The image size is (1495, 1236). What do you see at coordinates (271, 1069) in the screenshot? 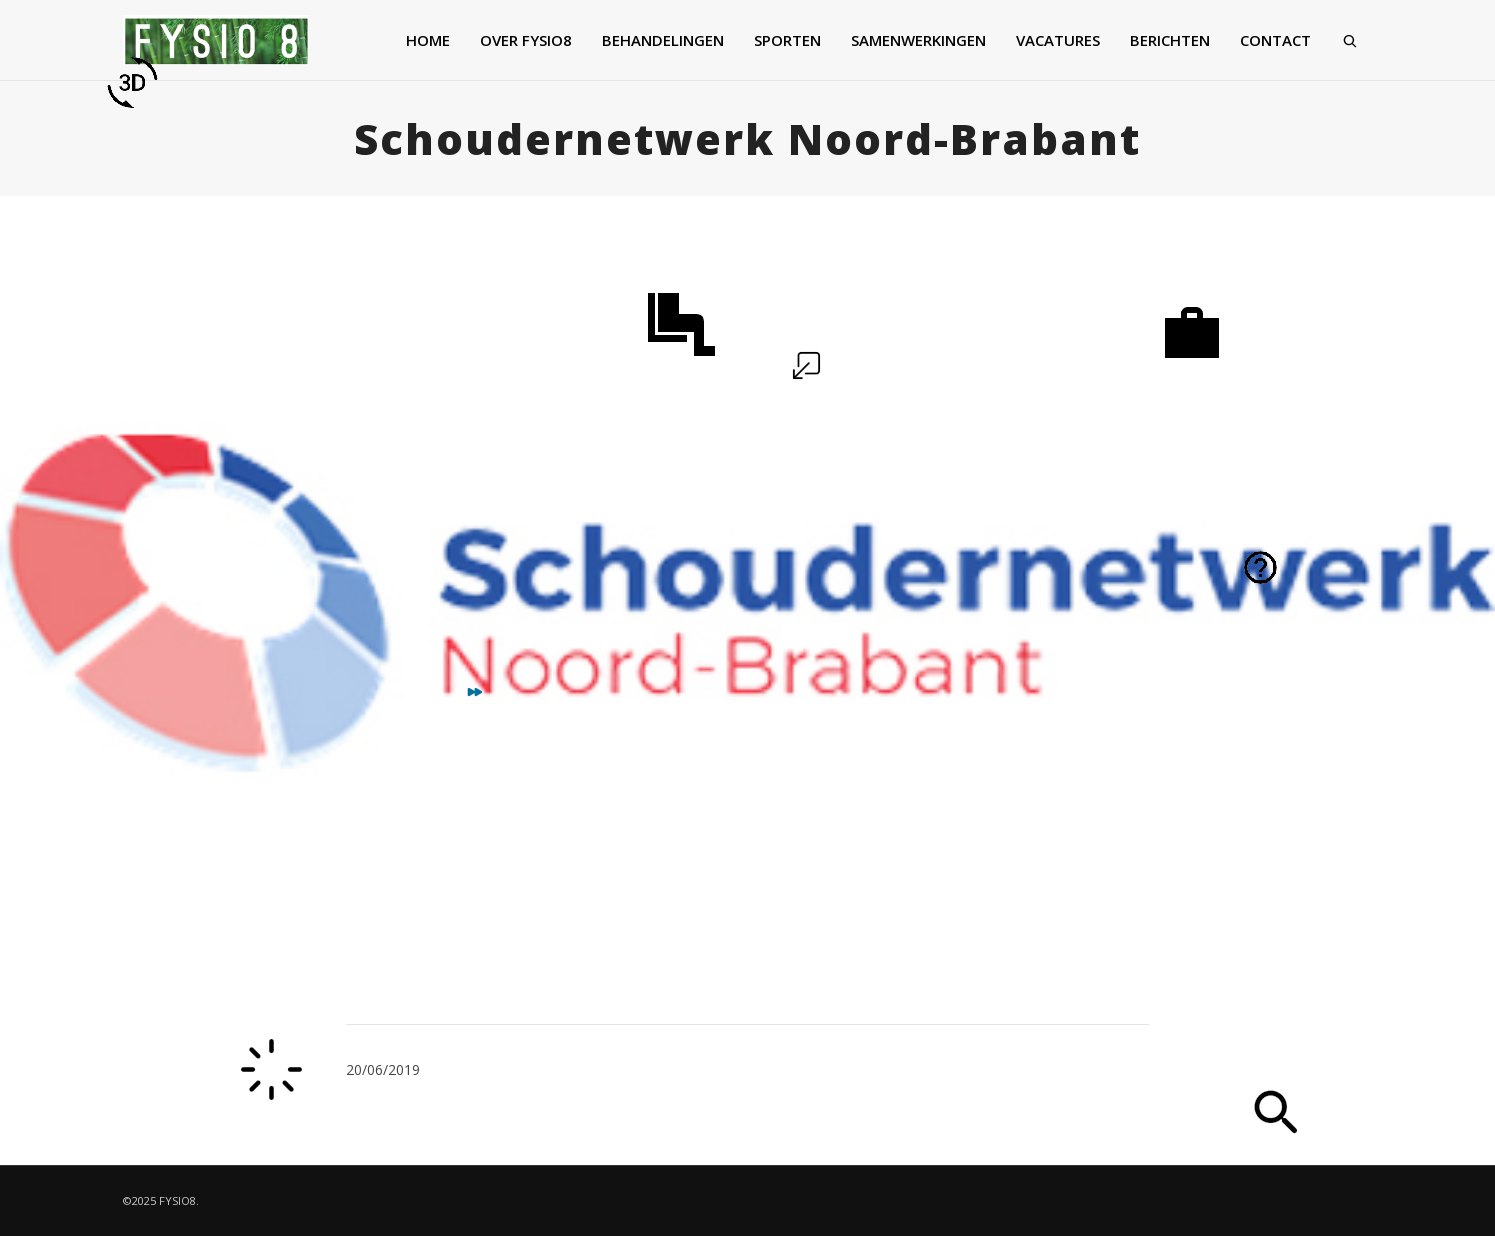
I see `loading content in progress` at bounding box center [271, 1069].